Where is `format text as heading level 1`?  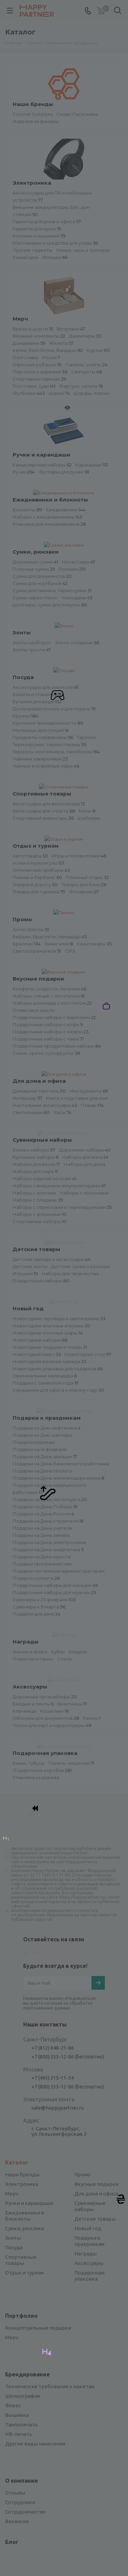
format text as heading level 1 is located at coordinates (6, 1838).